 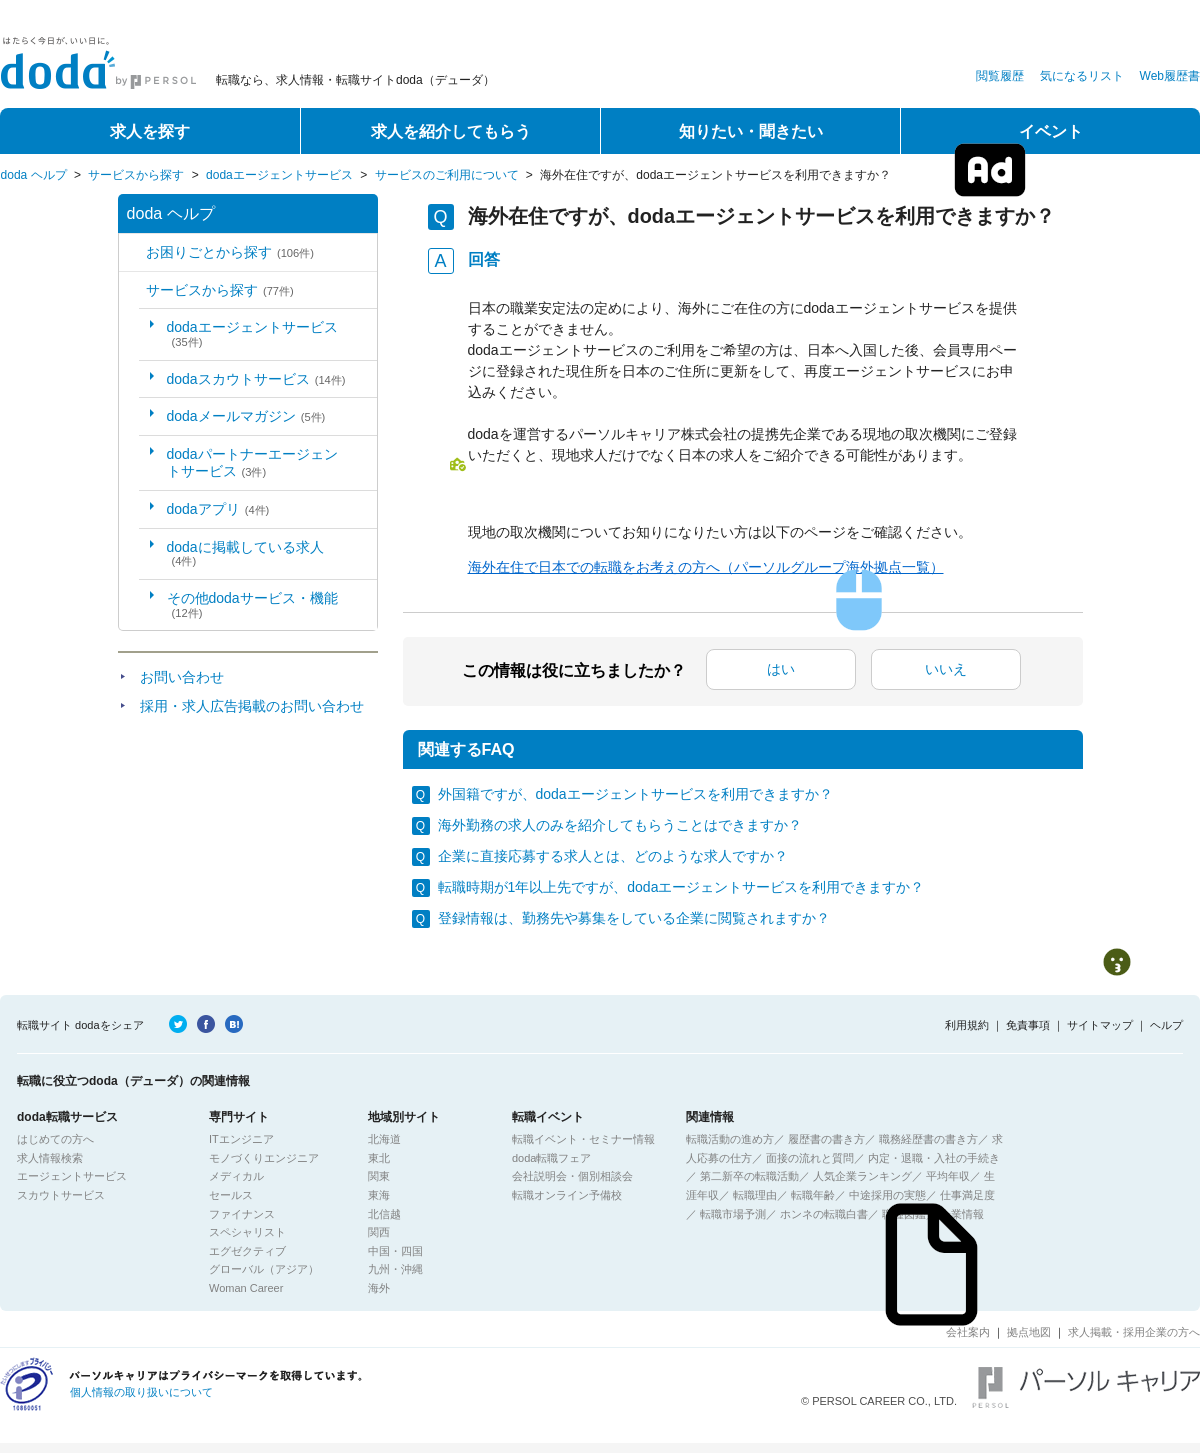 What do you see at coordinates (990, 170) in the screenshot?
I see `indicates an advertisement or sponsored content` at bounding box center [990, 170].